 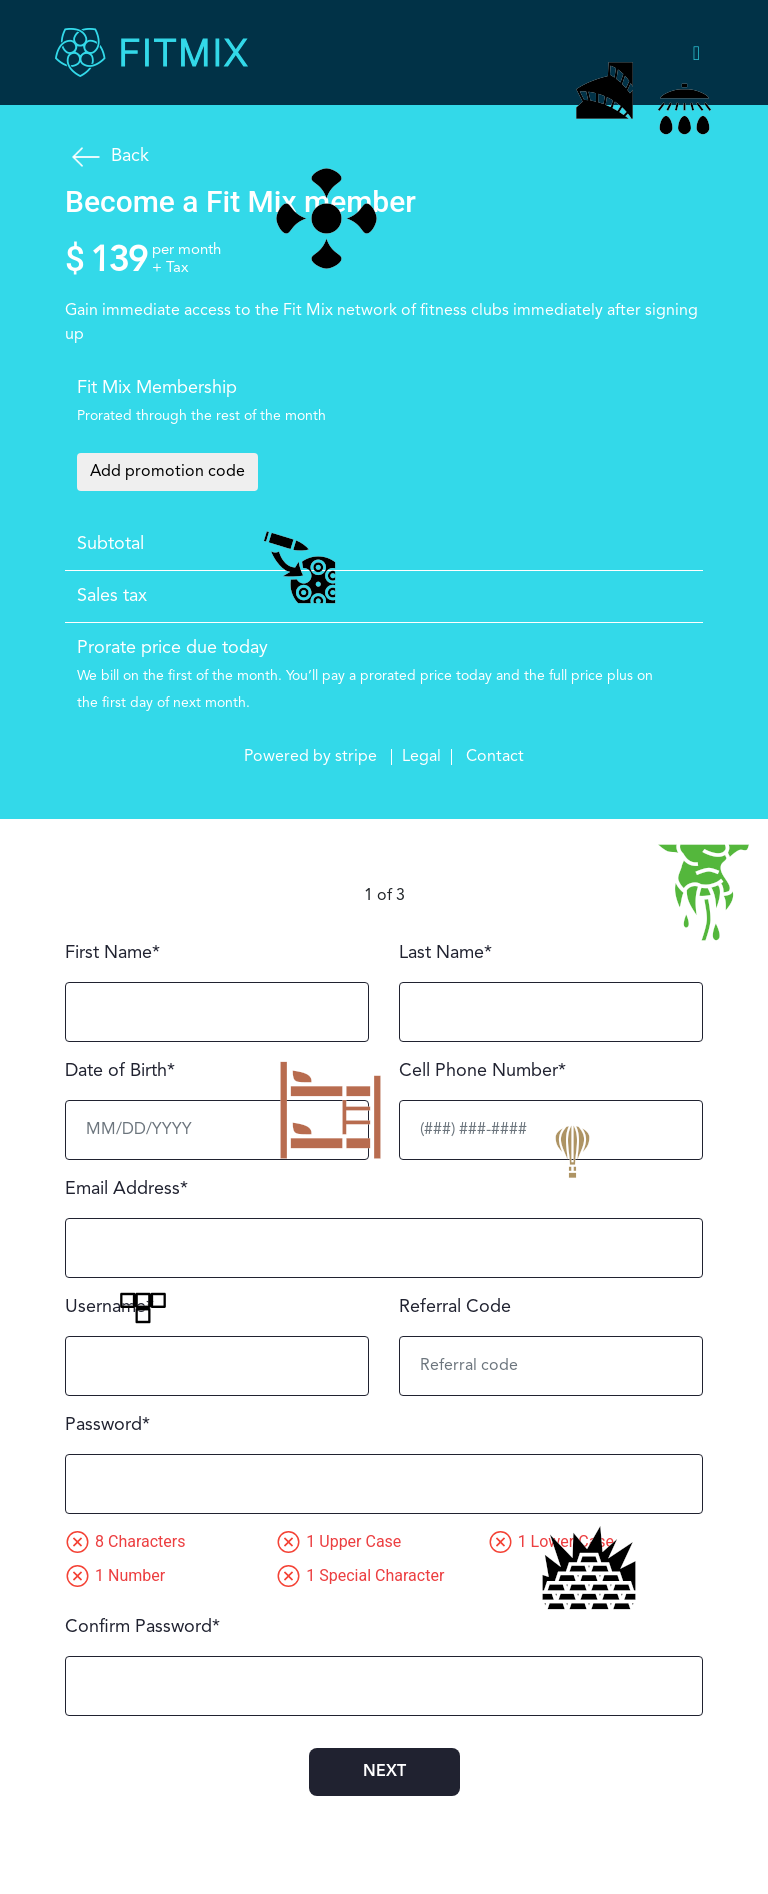 I want to click on view your in-game currency or gold balance, so click(x=589, y=1564).